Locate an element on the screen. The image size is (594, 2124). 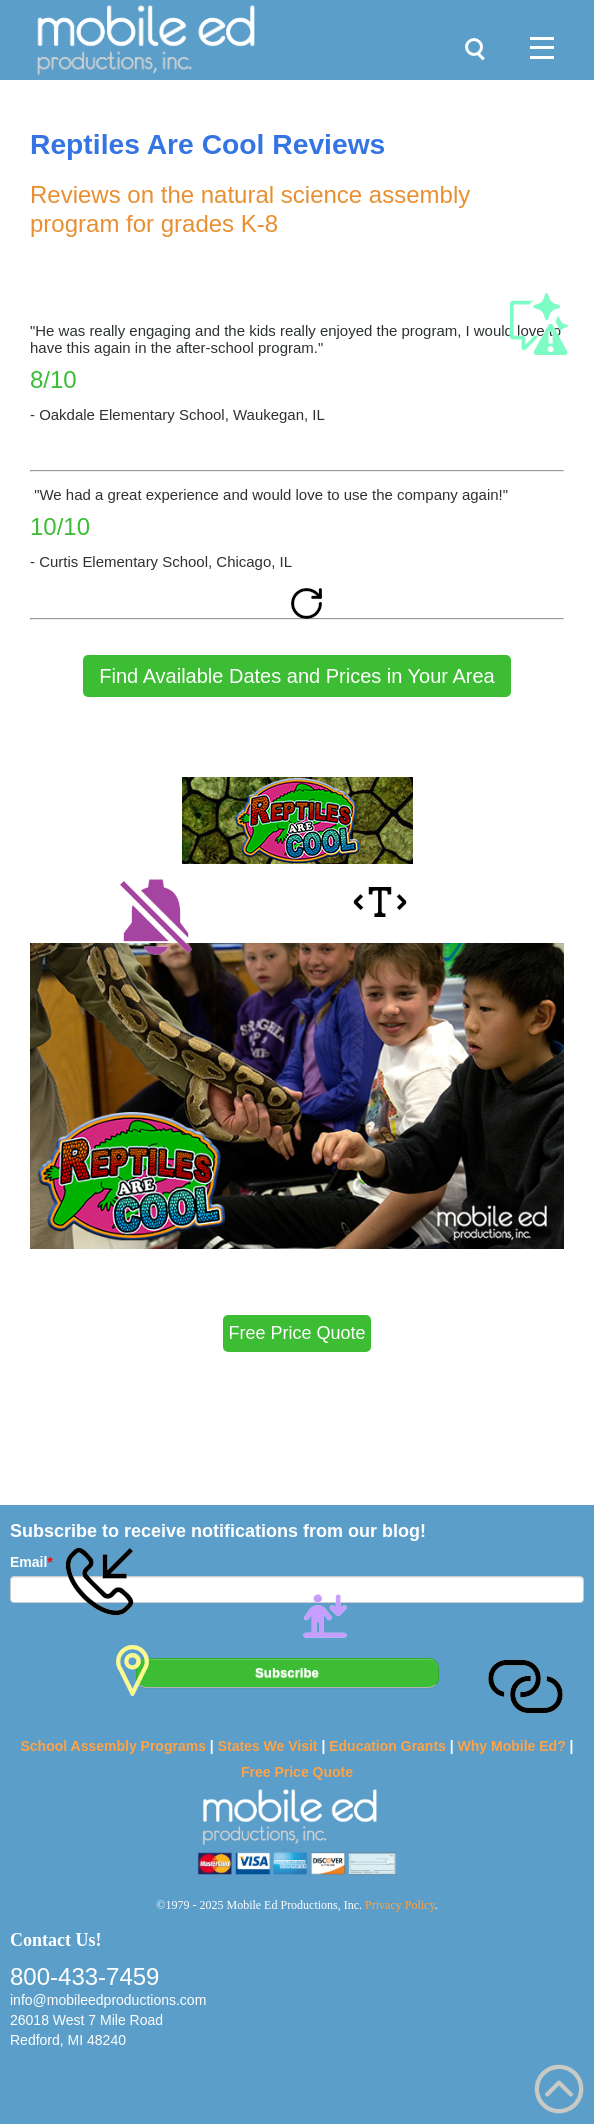
download user profile is located at coordinates (325, 1616).